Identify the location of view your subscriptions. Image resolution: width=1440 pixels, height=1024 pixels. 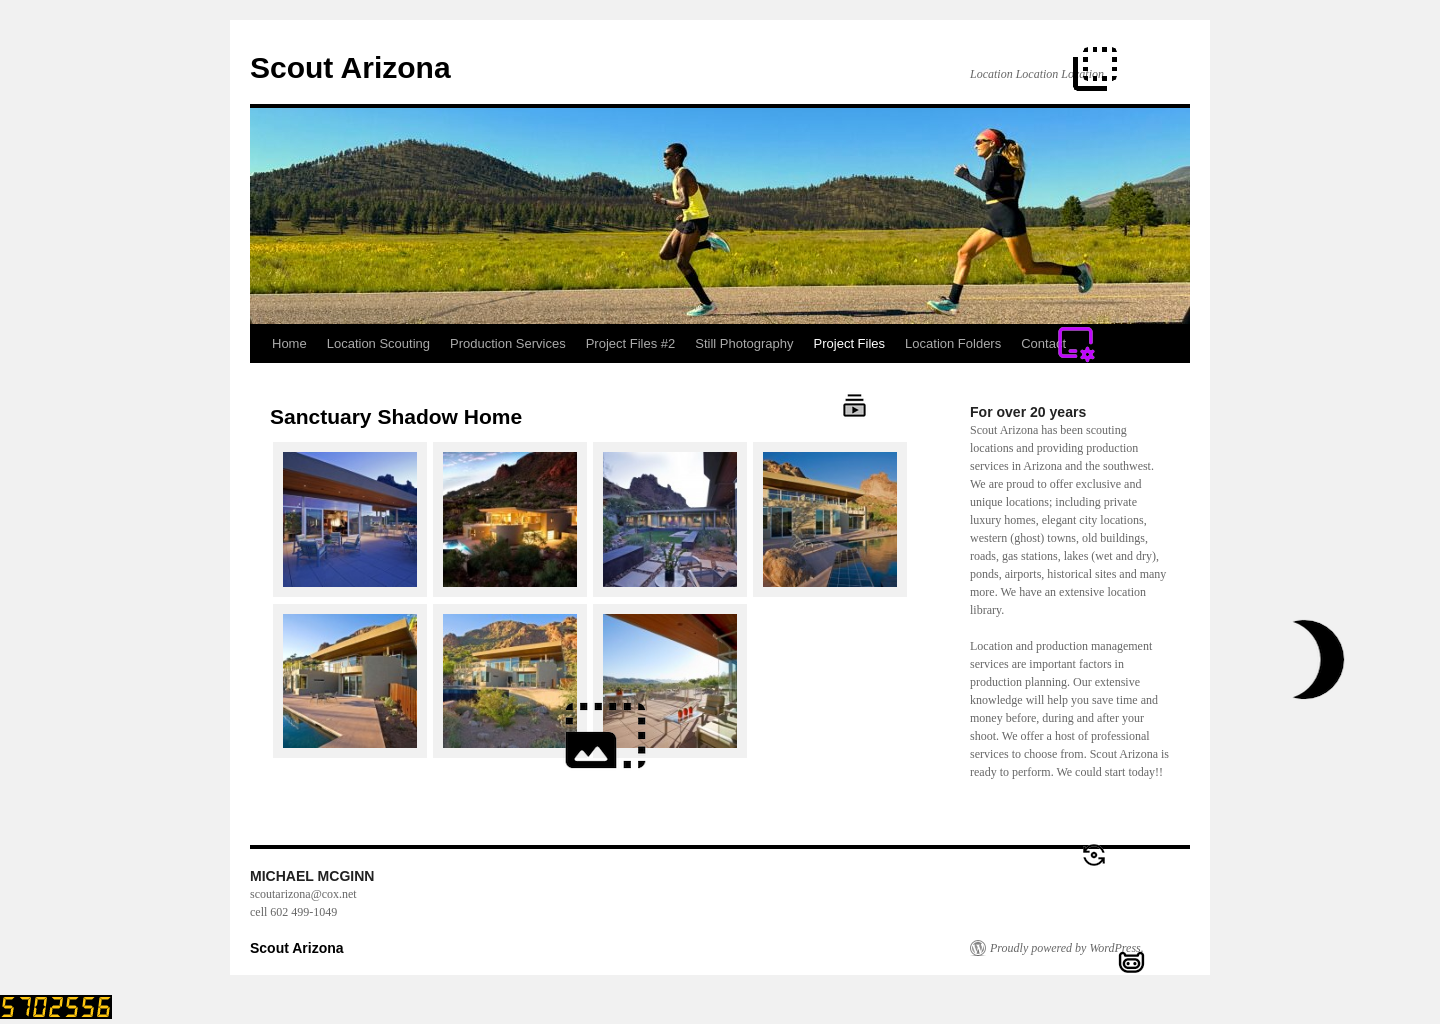
(854, 405).